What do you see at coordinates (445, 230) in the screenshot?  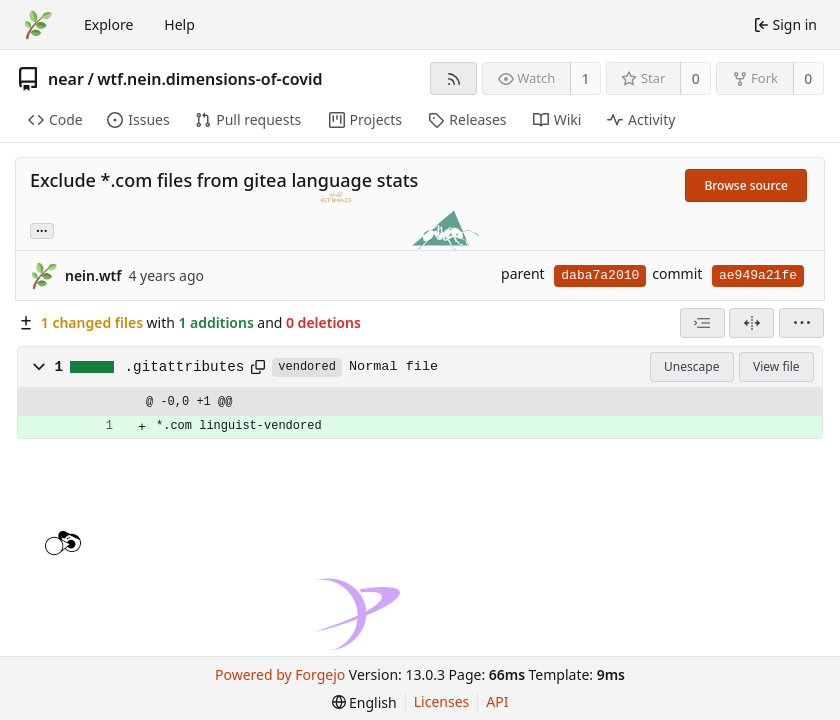 I see `apache ant build tool logo` at bounding box center [445, 230].